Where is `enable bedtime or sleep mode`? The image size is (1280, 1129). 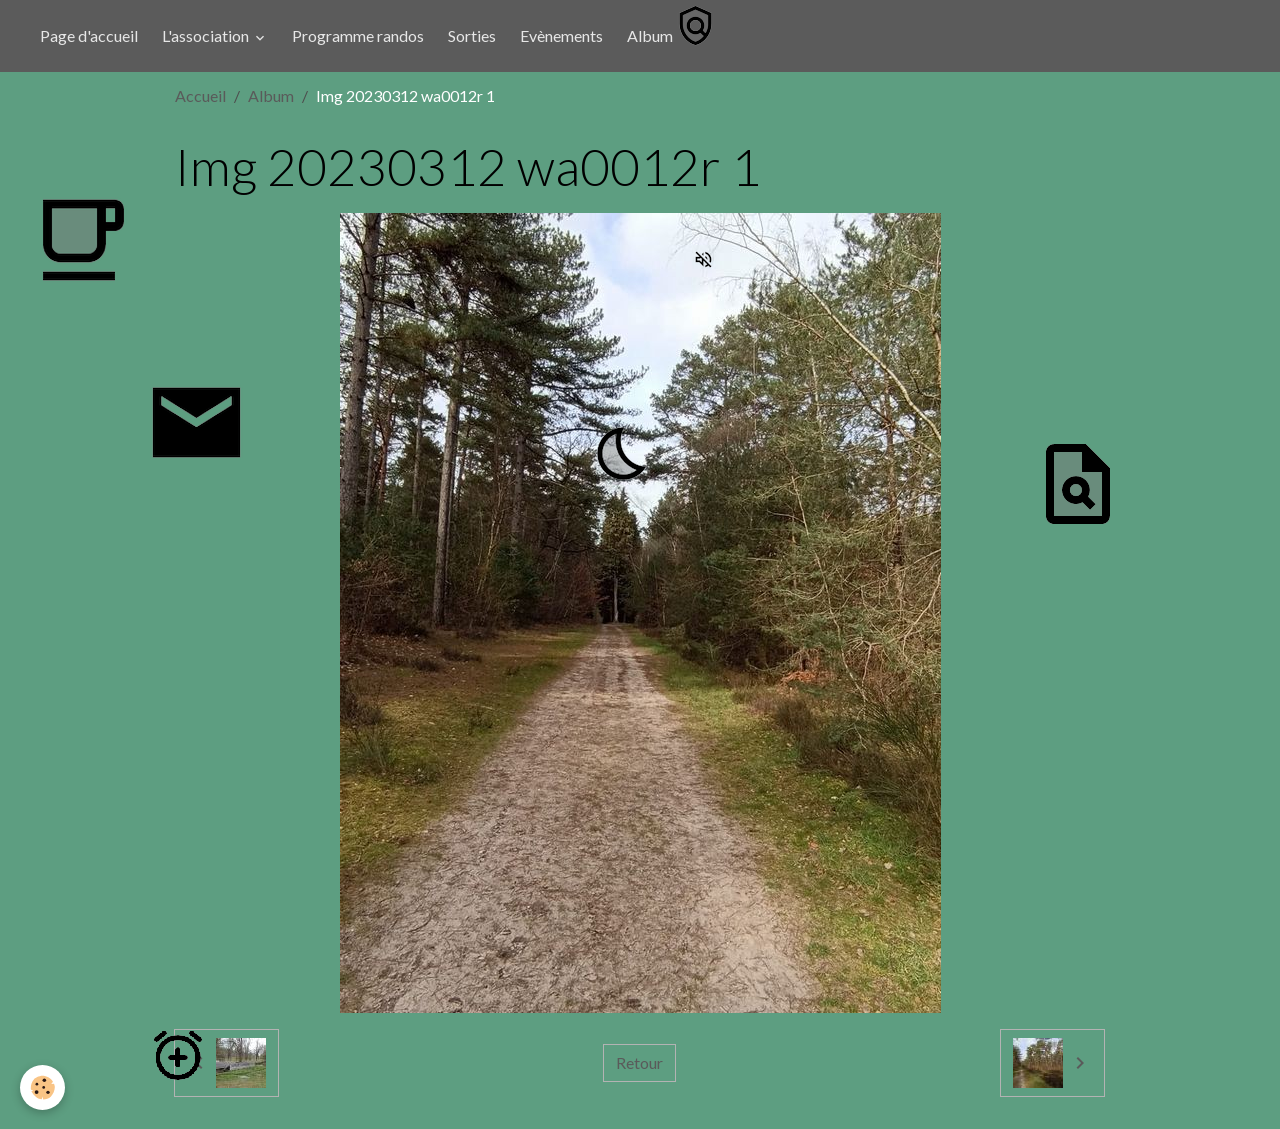 enable bedtime or sleep mode is located at coordinates (623, 453).